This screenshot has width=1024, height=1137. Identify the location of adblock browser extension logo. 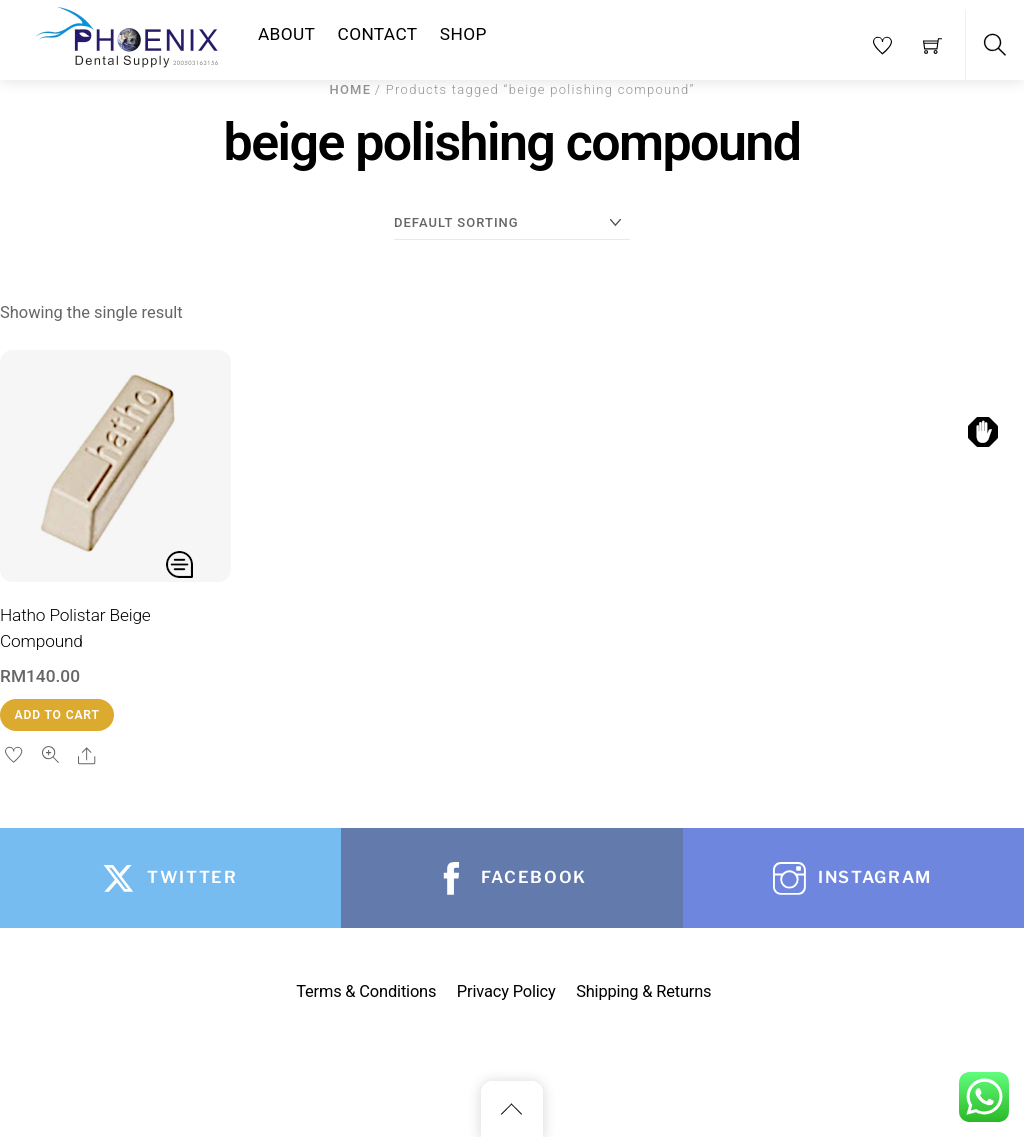
(983, 432).